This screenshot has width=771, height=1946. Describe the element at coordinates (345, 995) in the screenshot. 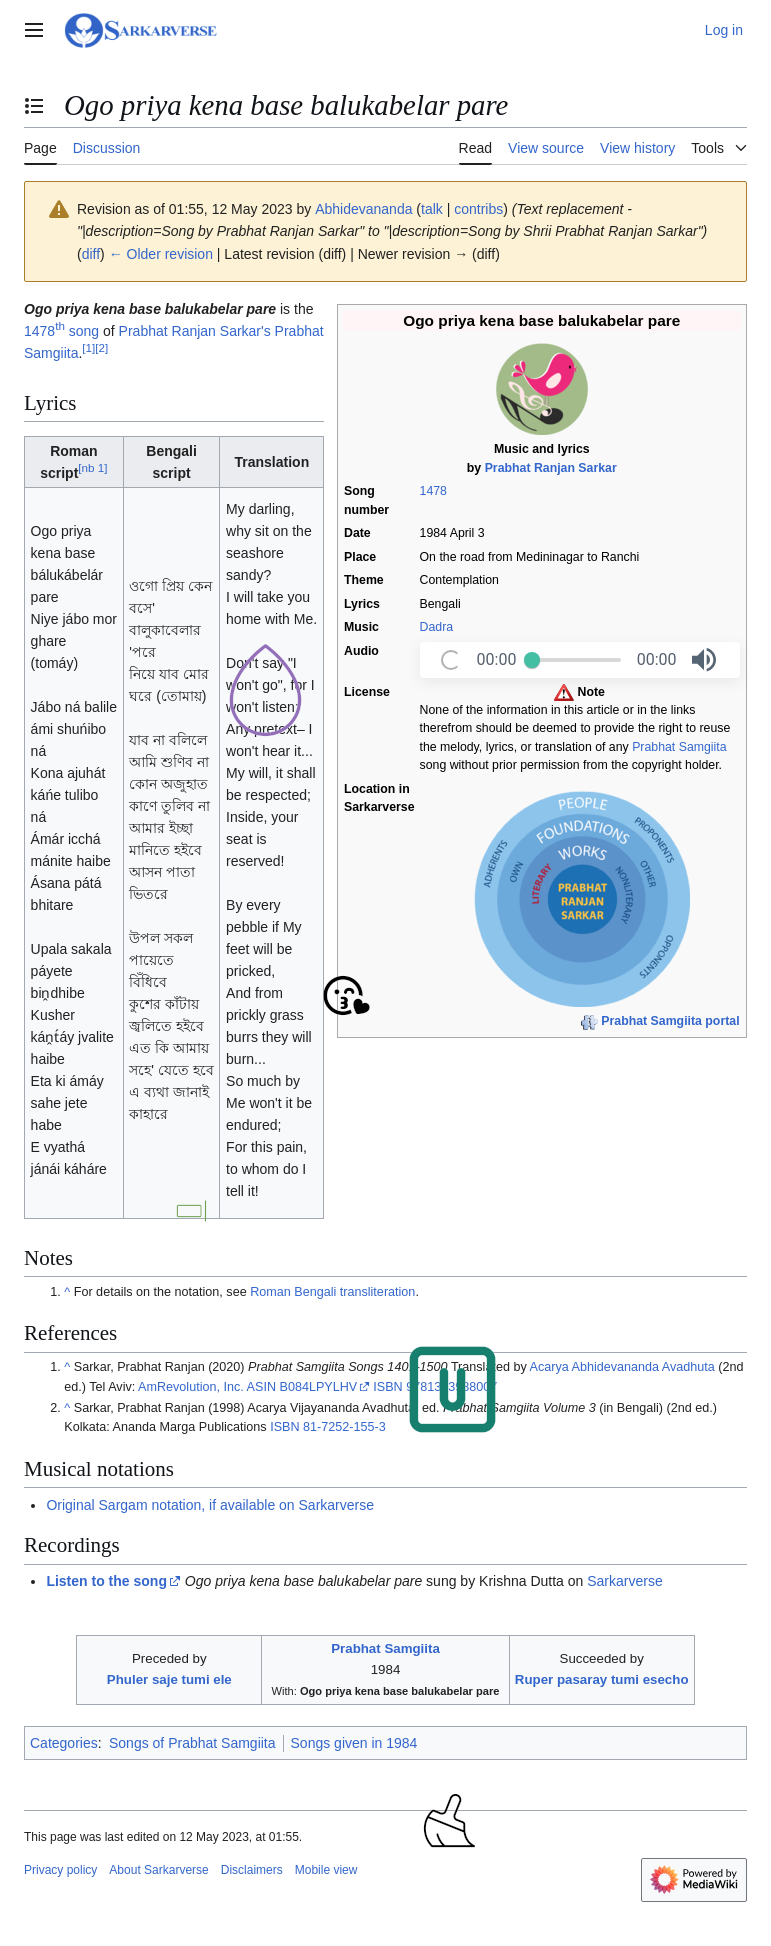

I see `add a kiss or love reaction to a message` at that location.